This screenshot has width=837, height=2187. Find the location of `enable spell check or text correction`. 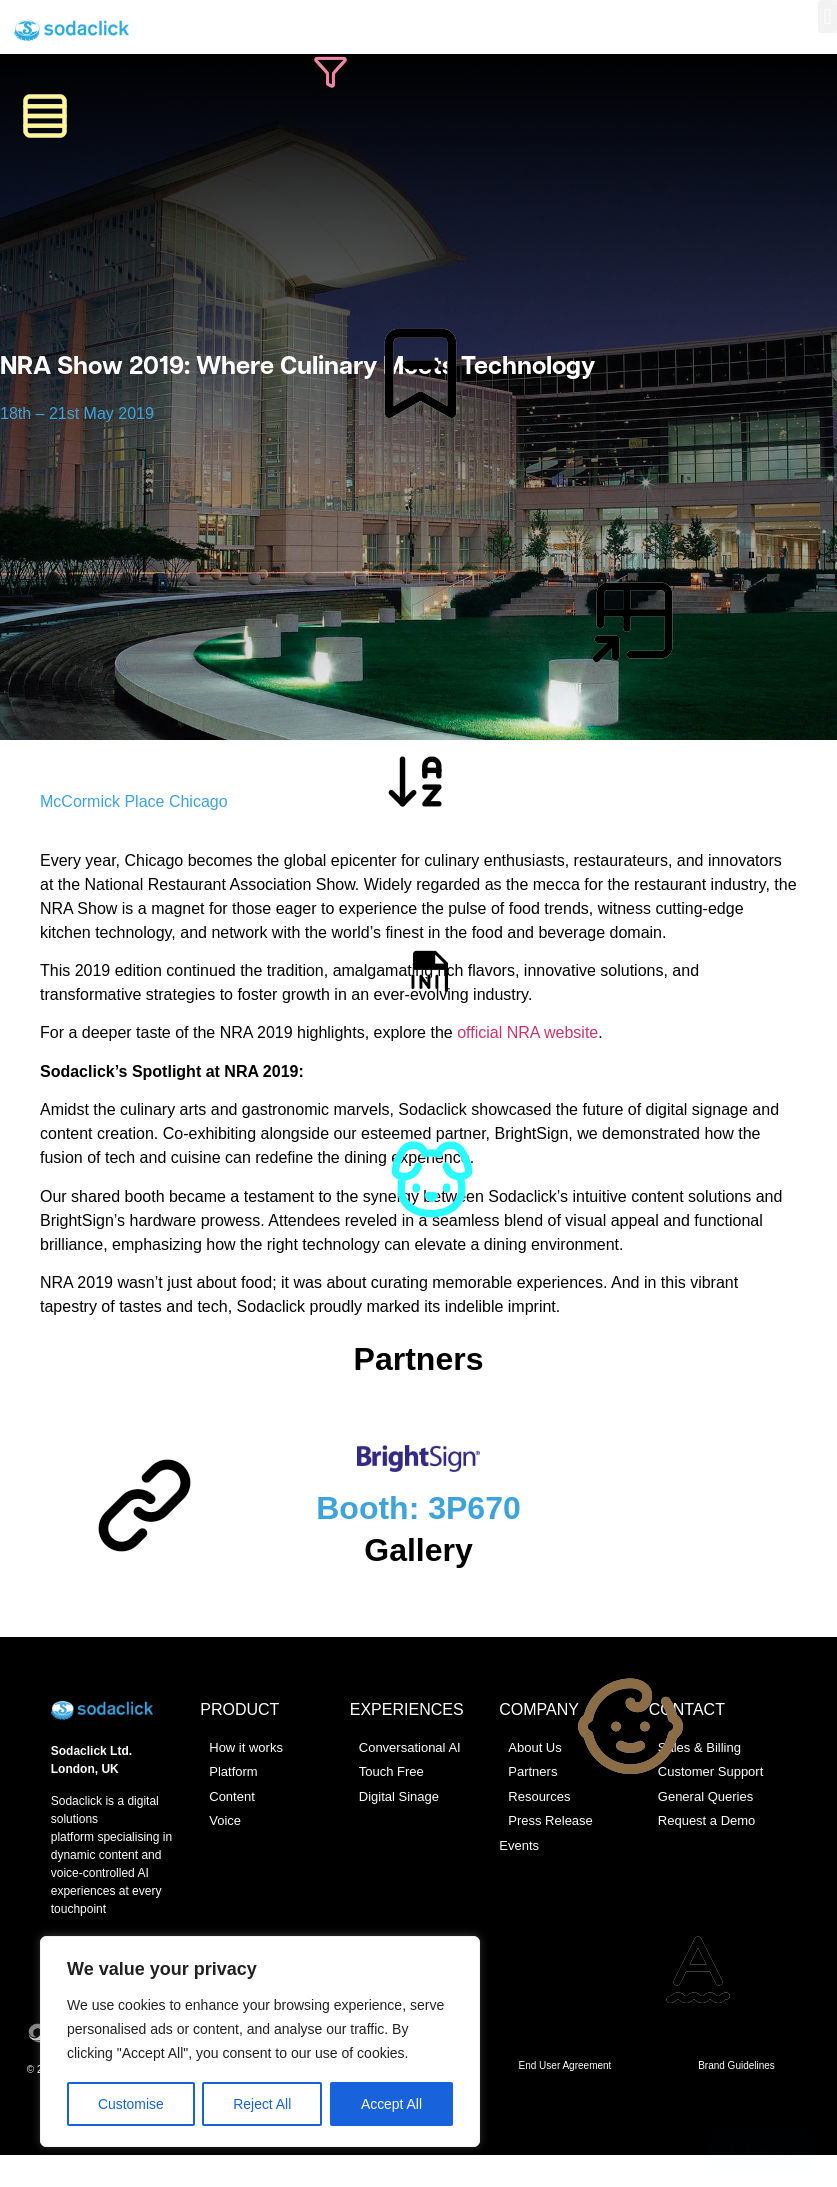

enable spell check or text correction is located at coordinates (698, 1968).